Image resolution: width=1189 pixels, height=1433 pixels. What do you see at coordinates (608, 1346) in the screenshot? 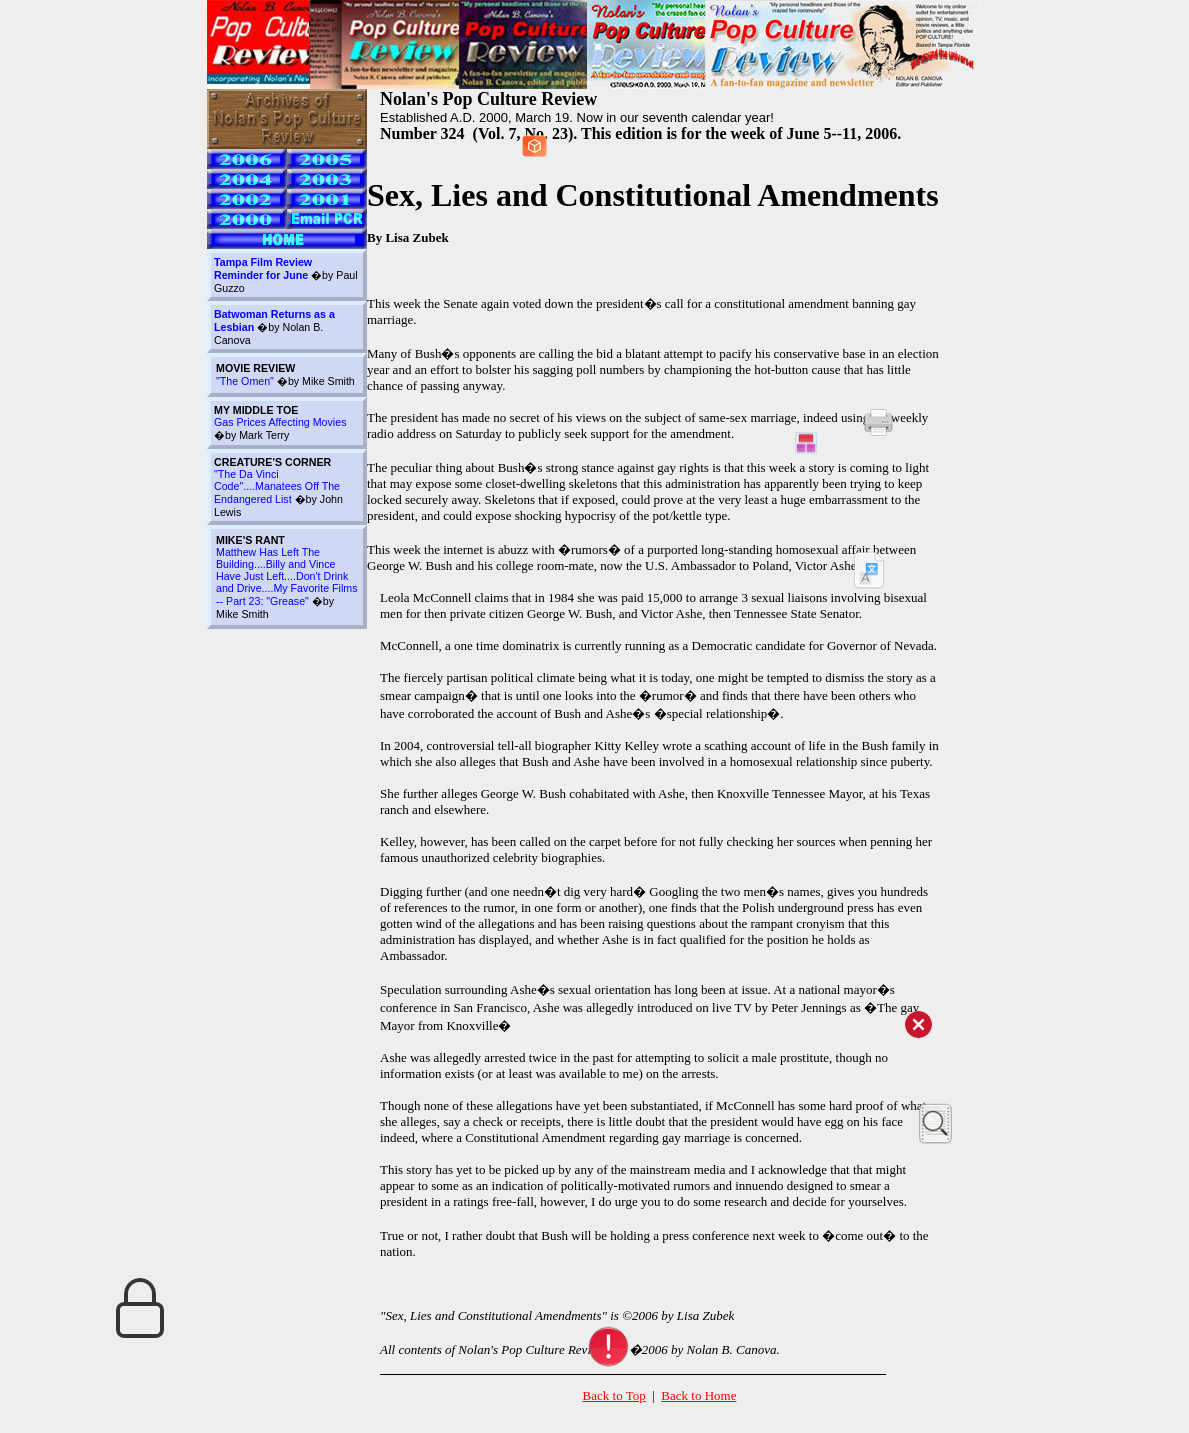
I see `indicates a warning or caution message` at bounding box center [608, 1346].